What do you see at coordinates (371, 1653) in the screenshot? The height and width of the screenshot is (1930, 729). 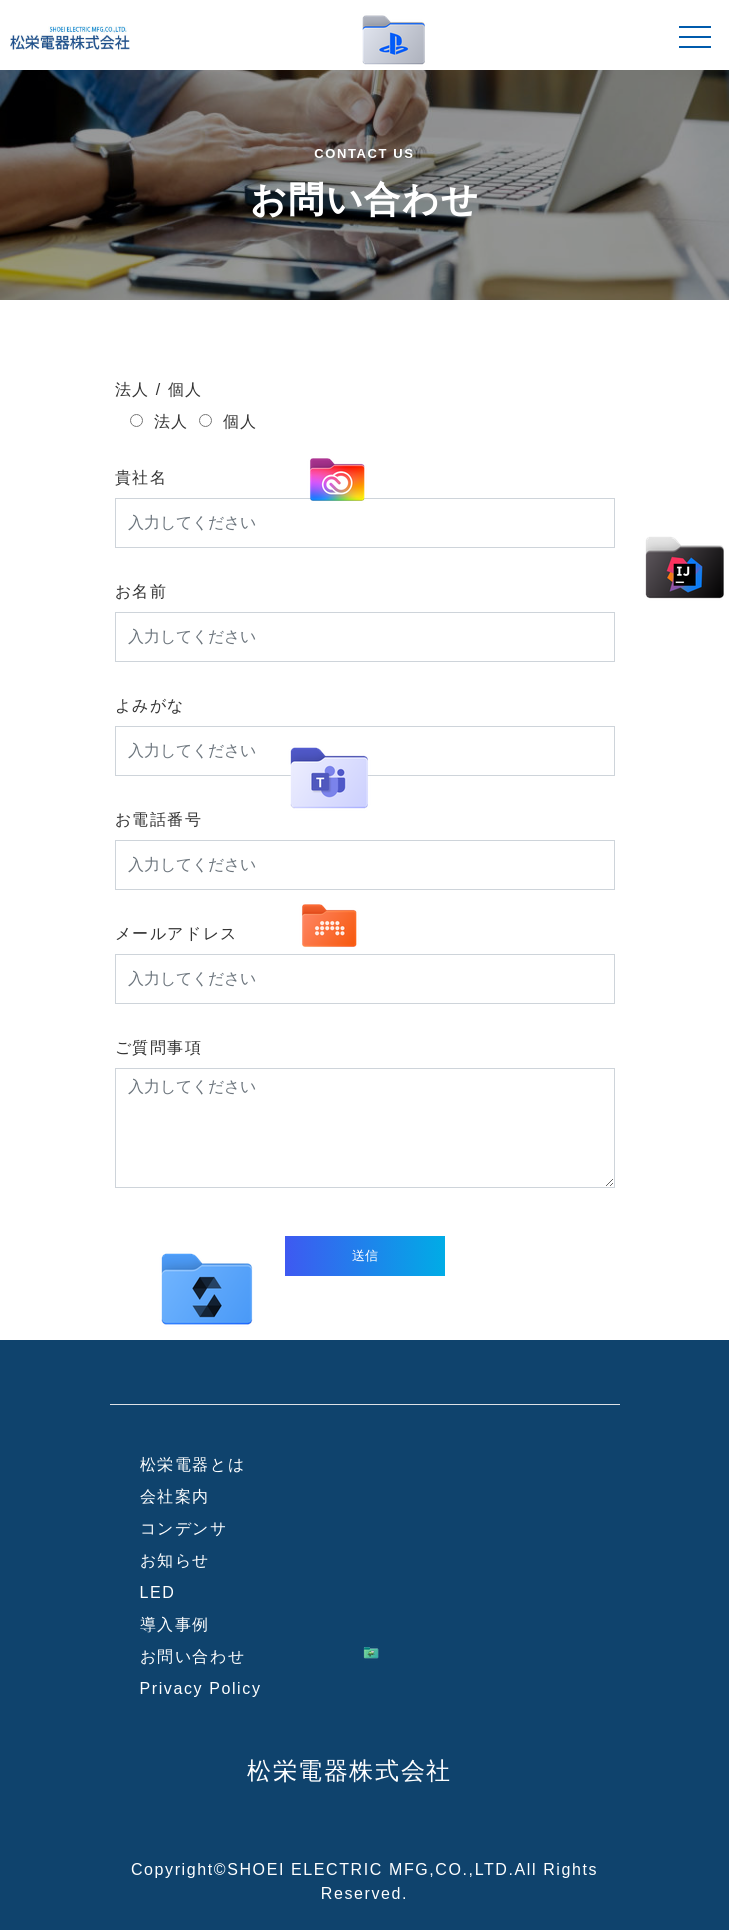 I see `open notepad++ project folder` at bounding box center [371, 1653].